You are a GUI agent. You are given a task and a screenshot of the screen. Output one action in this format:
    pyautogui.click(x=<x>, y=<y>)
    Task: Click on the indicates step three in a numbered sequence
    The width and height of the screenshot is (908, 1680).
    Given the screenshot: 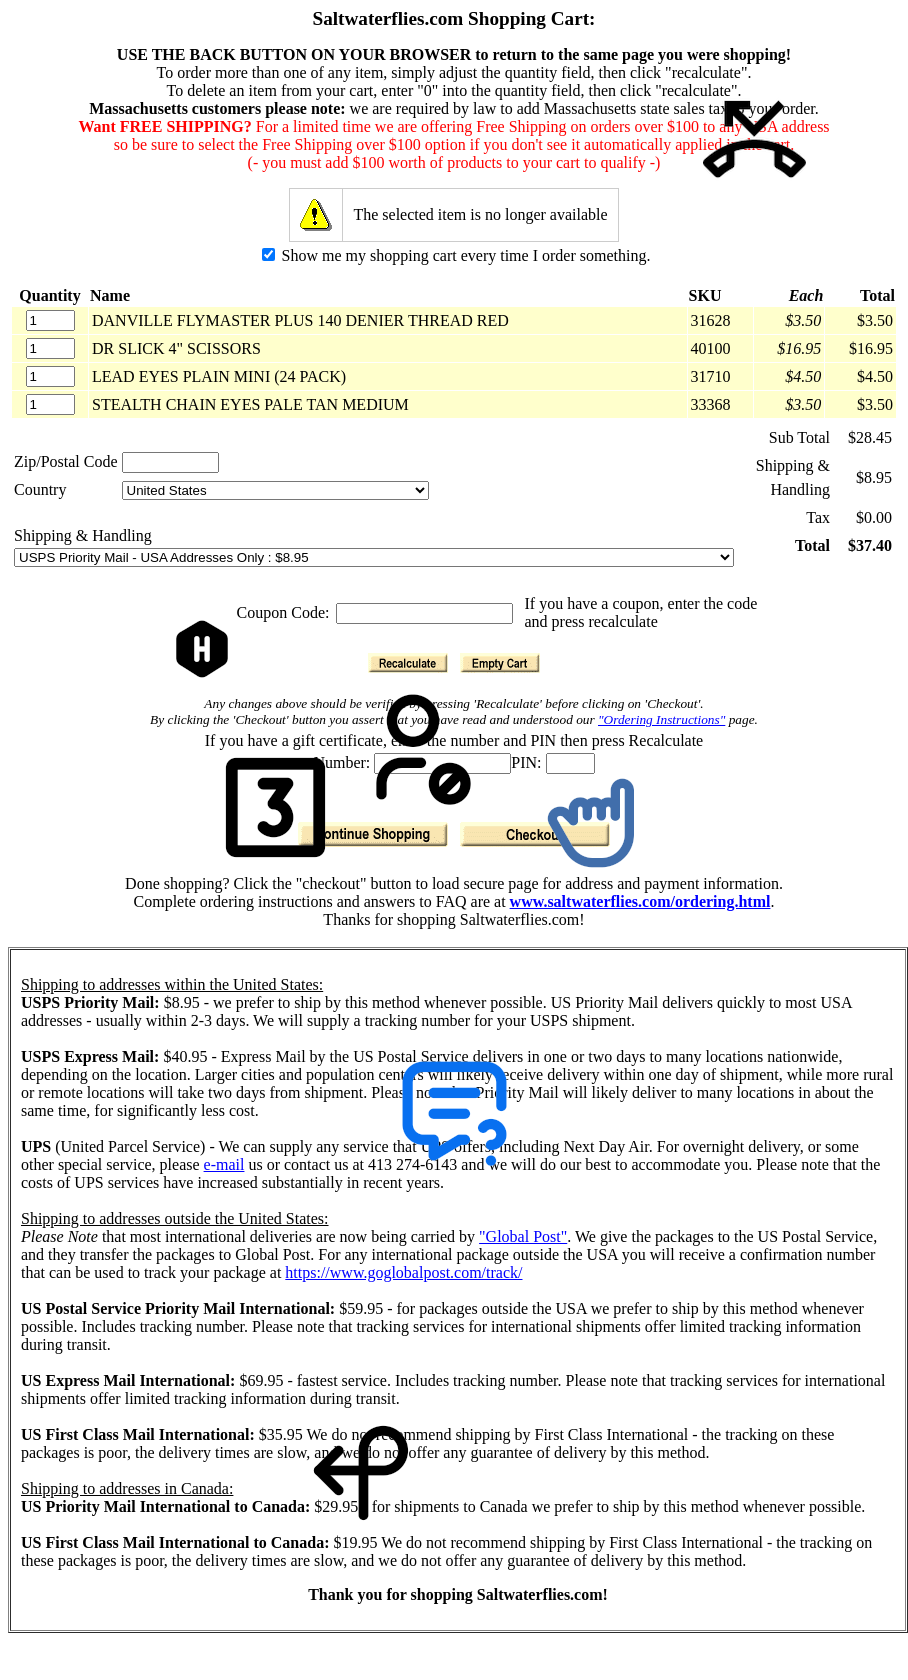 What is the action you would take?
    pyautogui.click(x=275, y=807)
    